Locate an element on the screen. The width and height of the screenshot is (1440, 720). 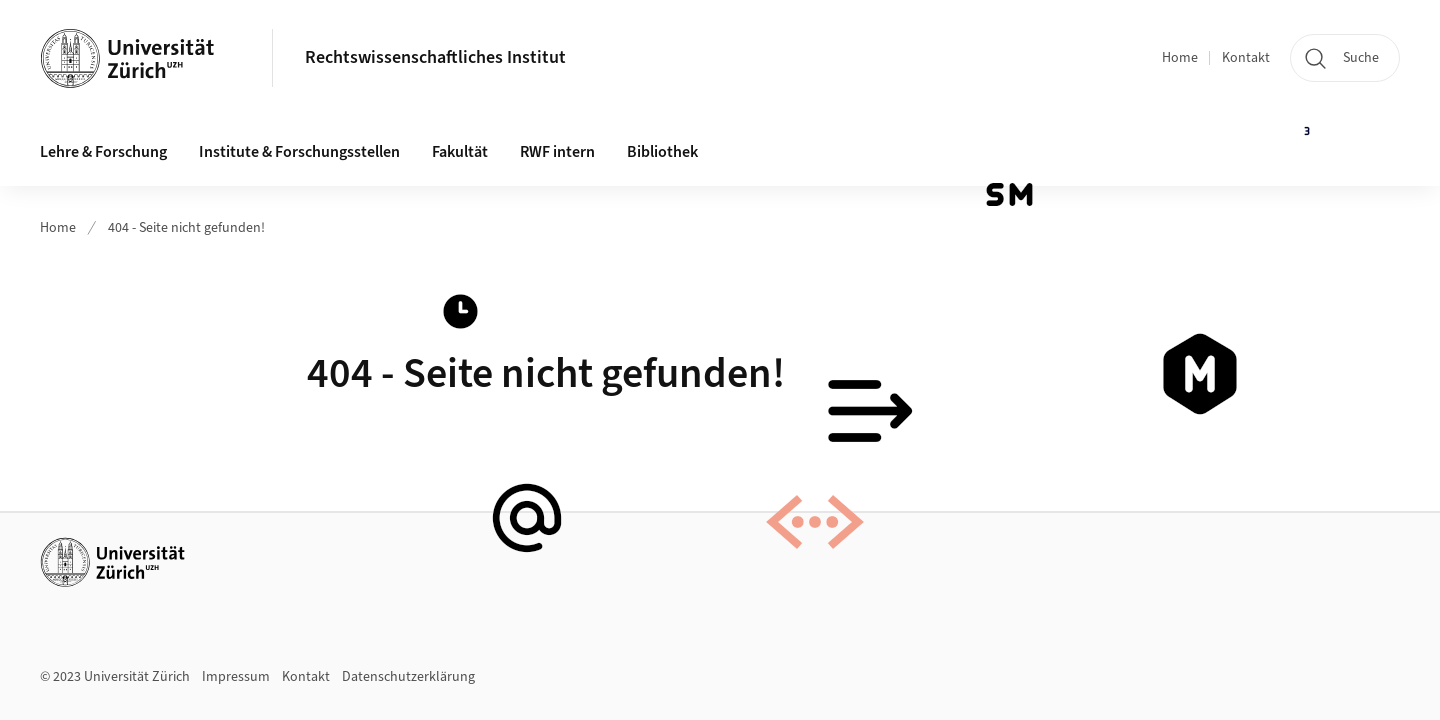
view current time is located at coordinates (460, 311).